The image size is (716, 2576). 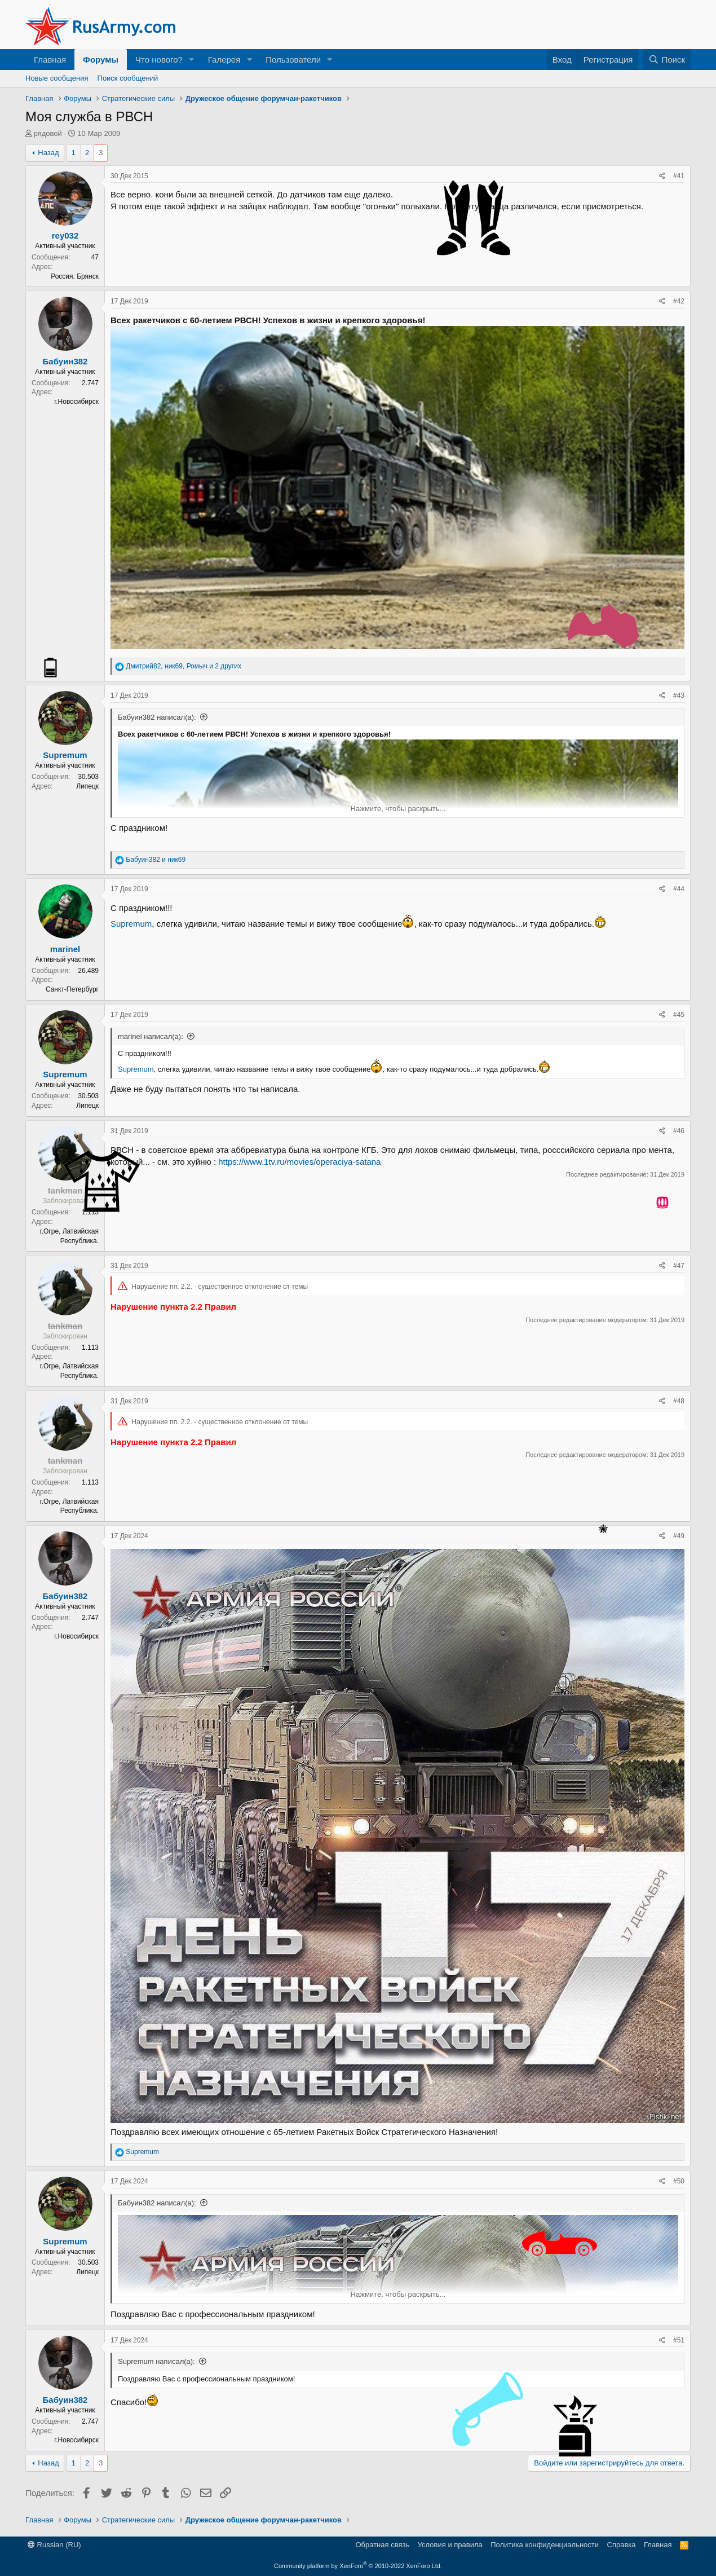 I want to click on barrel or cask item in a game inventory, so click(x=662, y=1203).